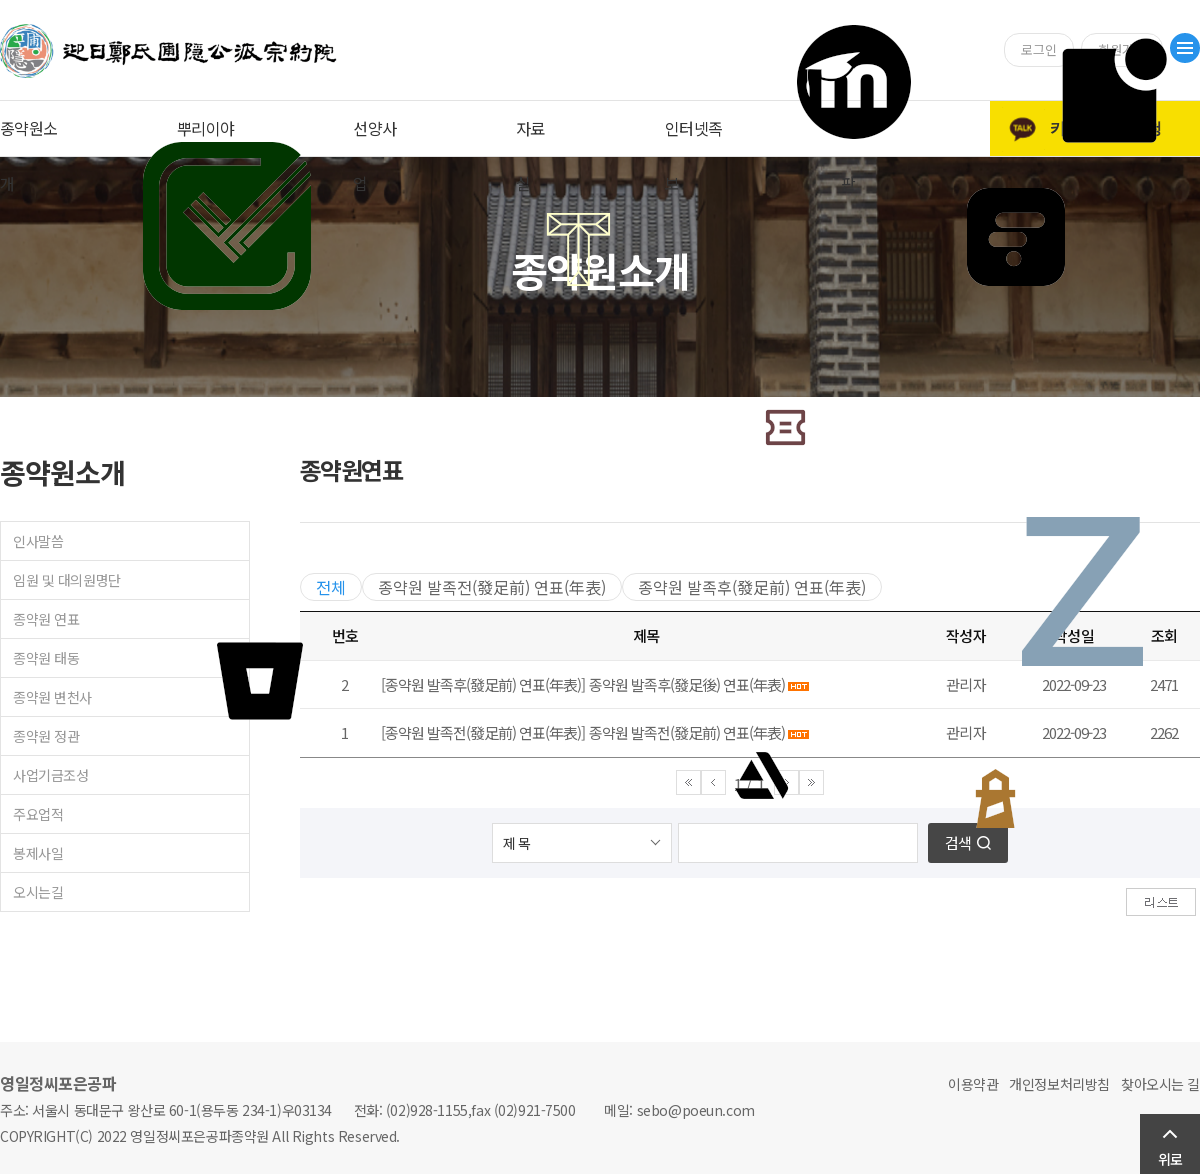 This screenshot has height=1174, width=1200. What do you see at coordinates (578, 249) in the screenshot?
I see `visit talenthouse website or app` at bounding box center [578, 249].